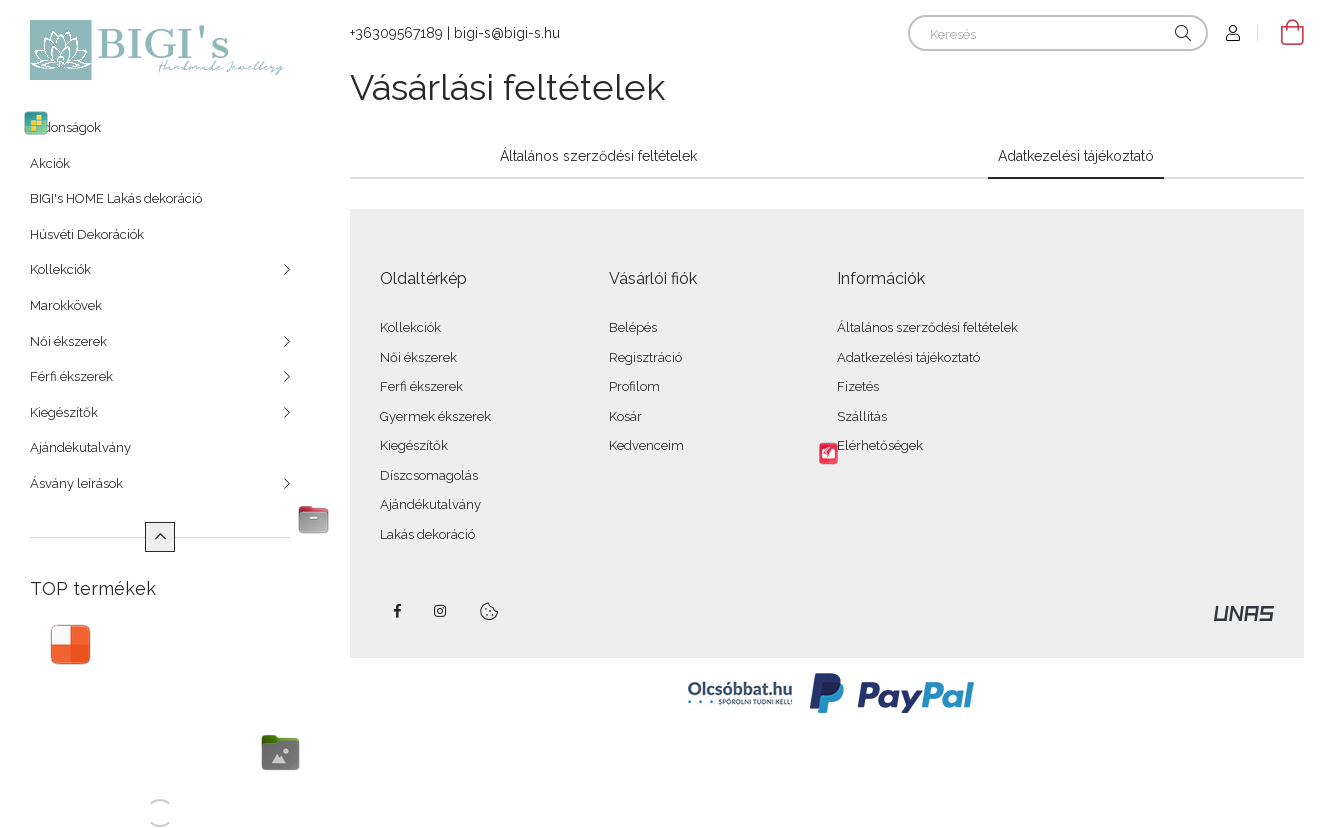 The image size is (1334, 828). Describe the element at coordinates (36, 123) in the screenshot. I see `launch quadrapassel tetris-style puzzle game` at that location.